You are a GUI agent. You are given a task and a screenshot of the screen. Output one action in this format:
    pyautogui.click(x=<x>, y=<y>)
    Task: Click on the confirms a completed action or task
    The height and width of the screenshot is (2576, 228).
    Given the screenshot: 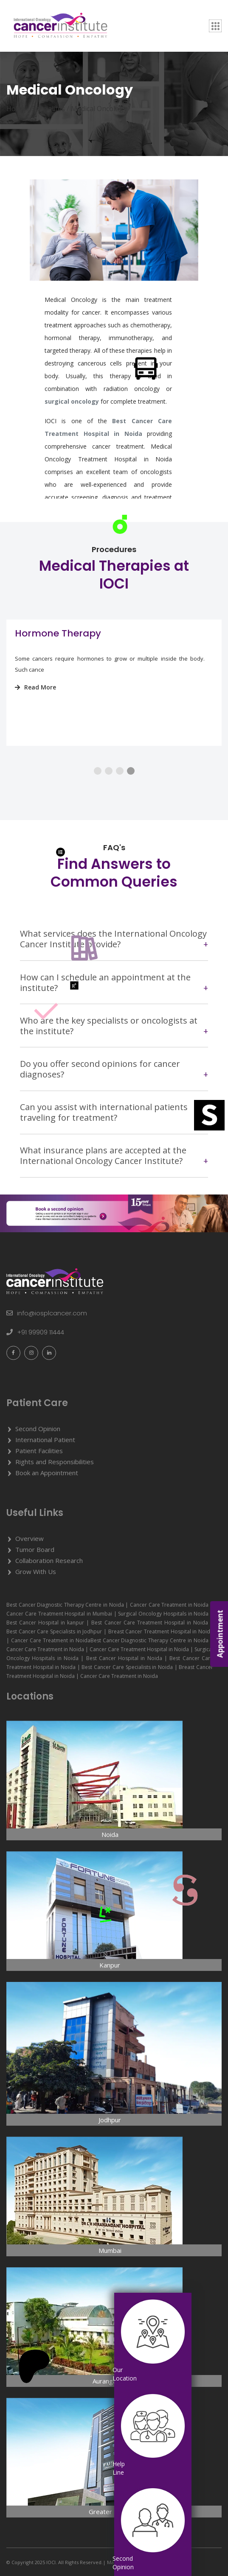 What is the action you would take?
    pyautogui.click(x=46, y=1011)
    